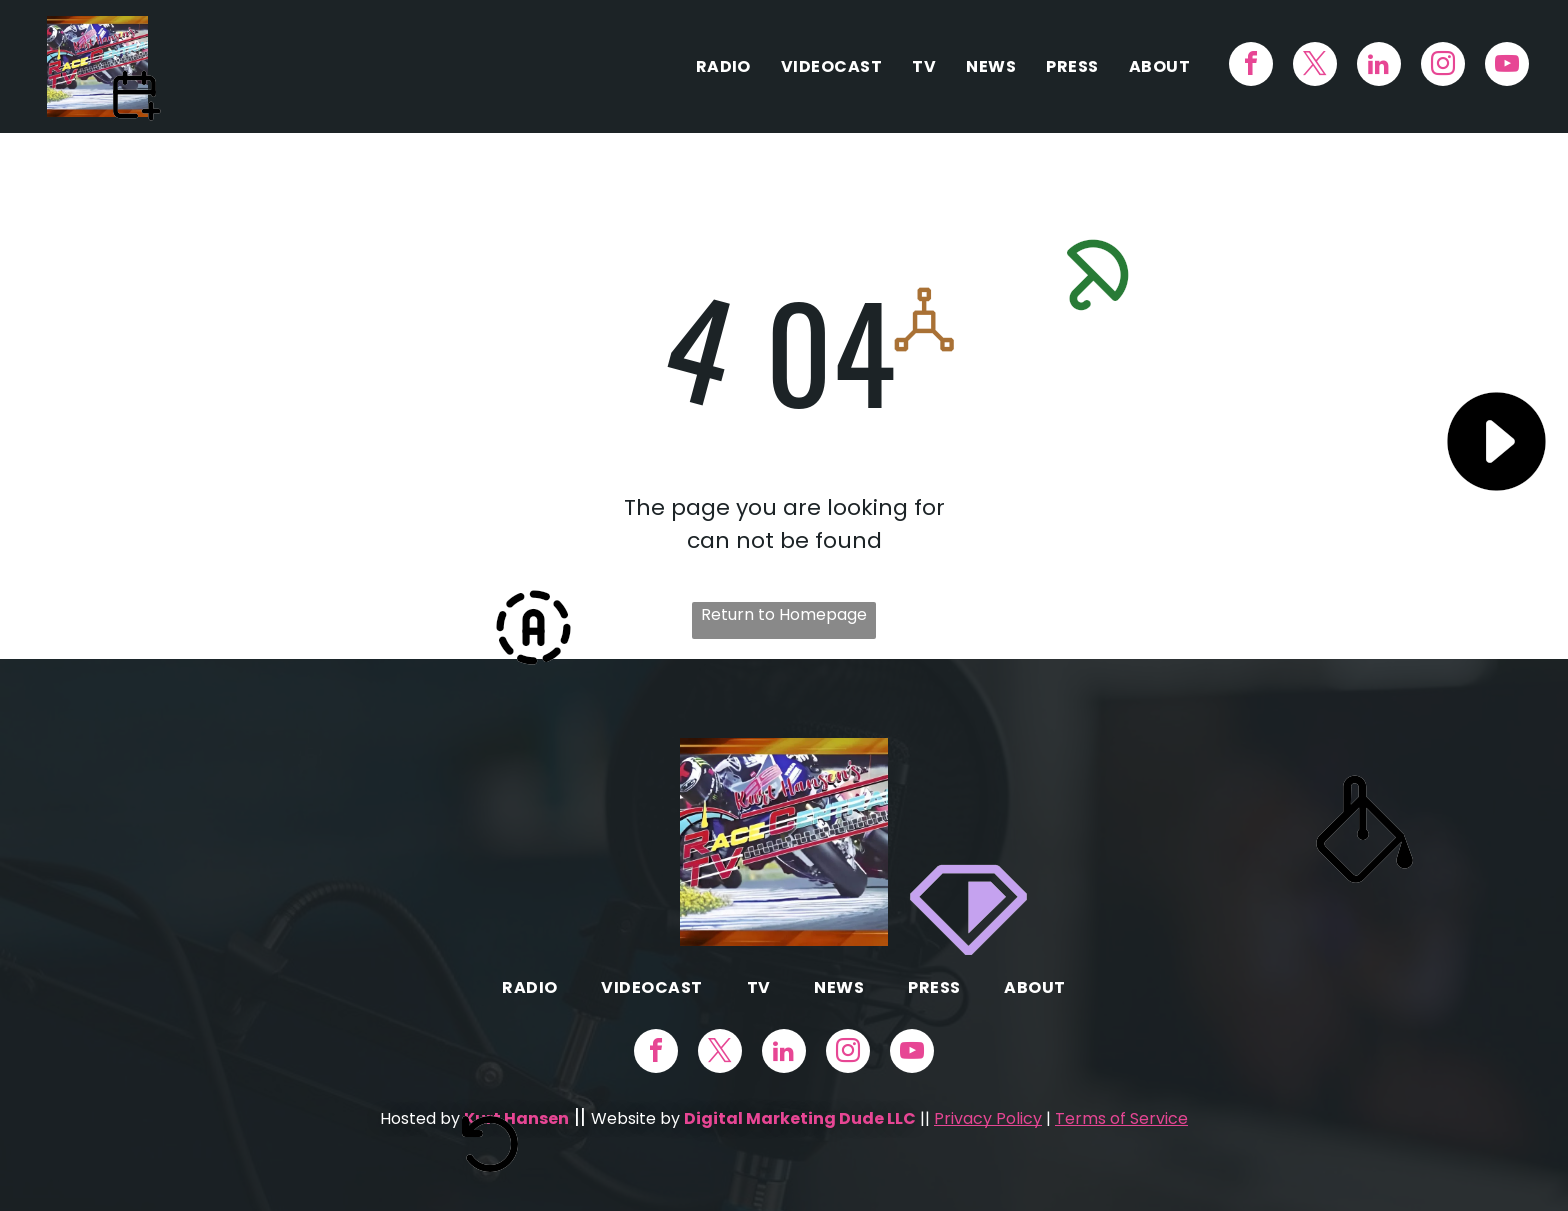  I want to click on view type hierarchy in code editor, so click(926, 319).